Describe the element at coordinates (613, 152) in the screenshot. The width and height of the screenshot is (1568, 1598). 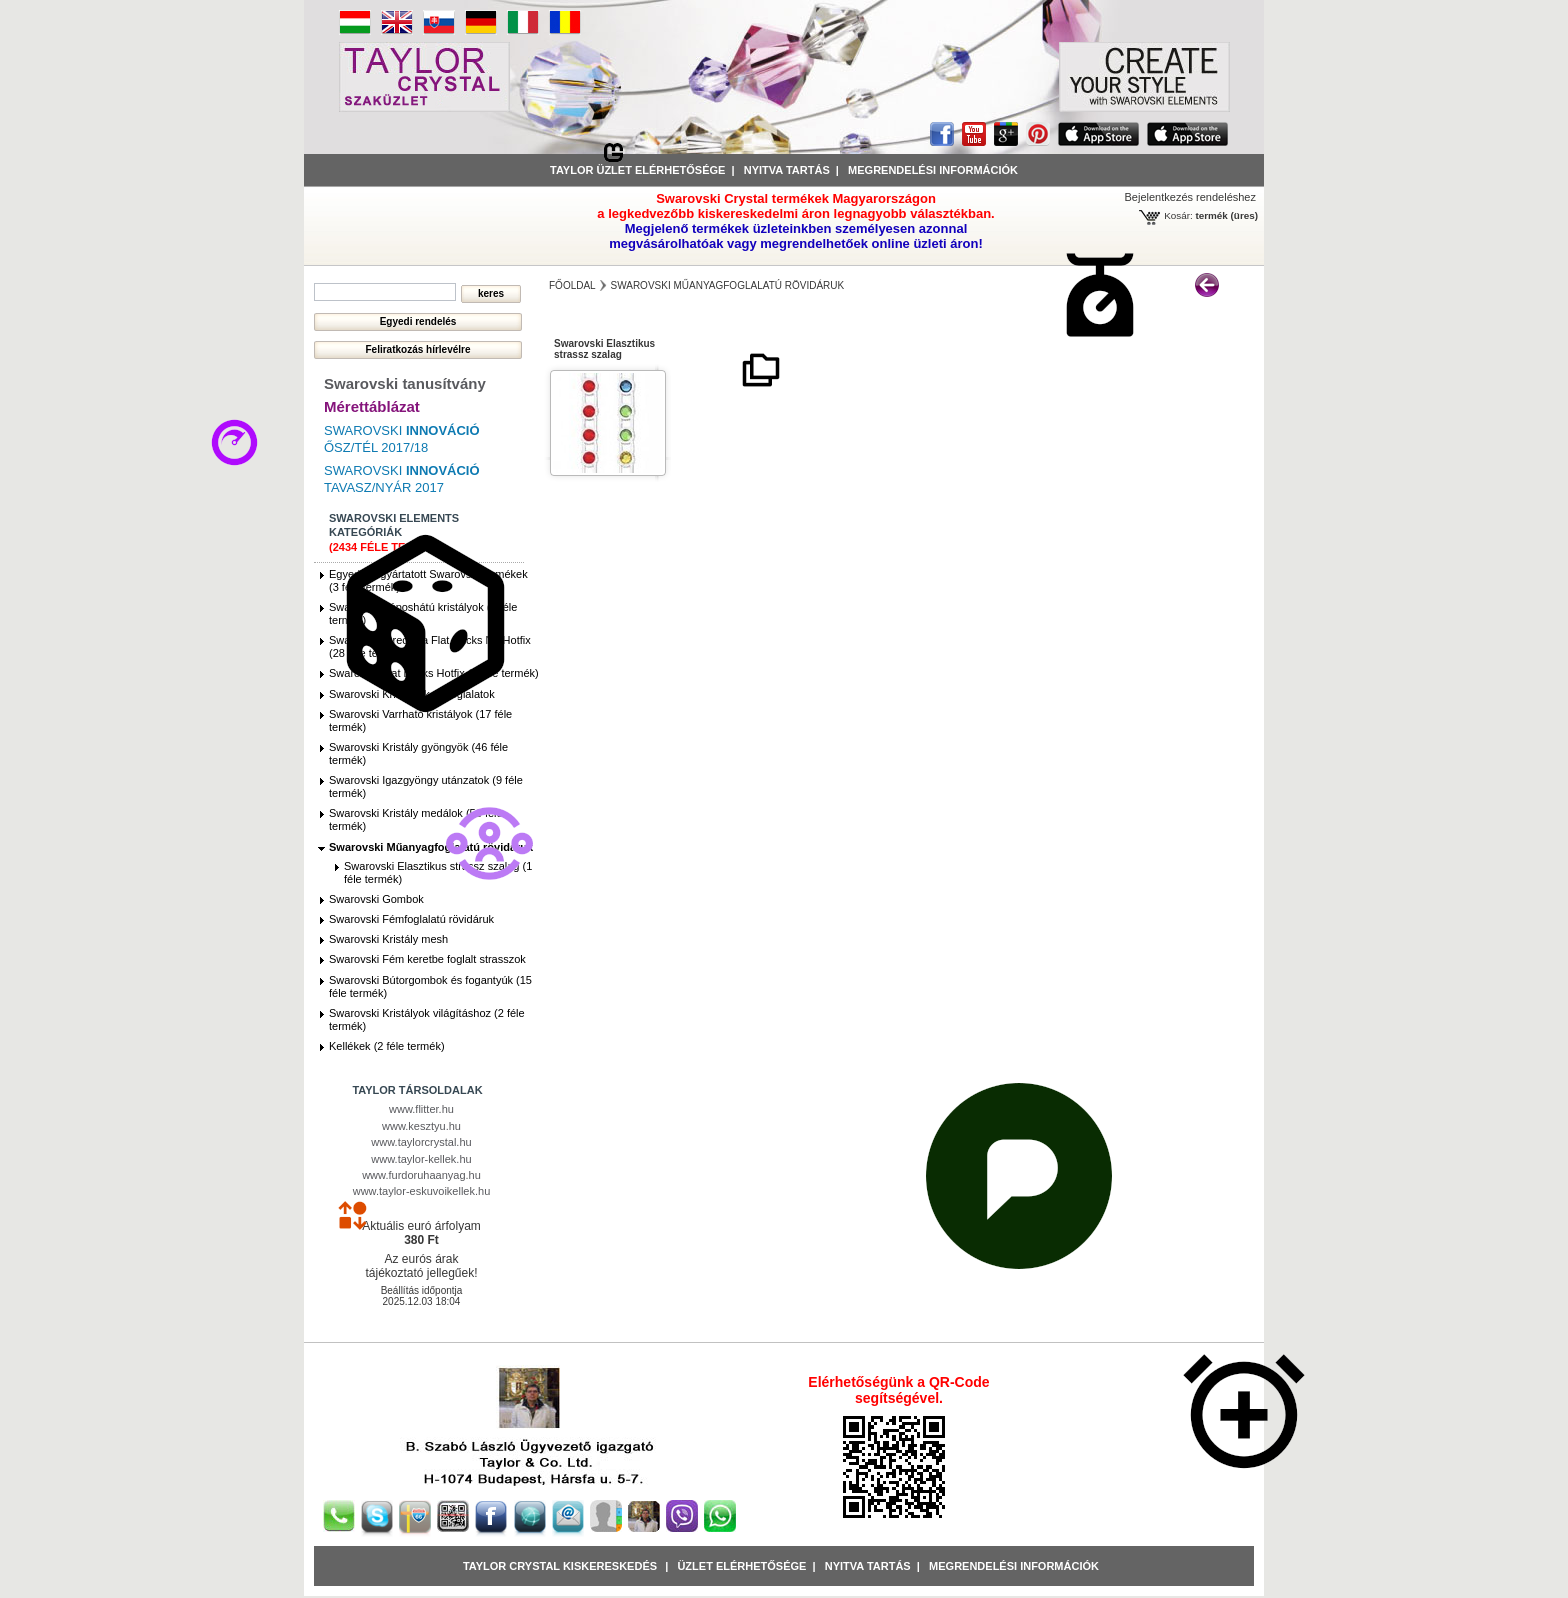
I see `MonoGame framework logo` at that location.